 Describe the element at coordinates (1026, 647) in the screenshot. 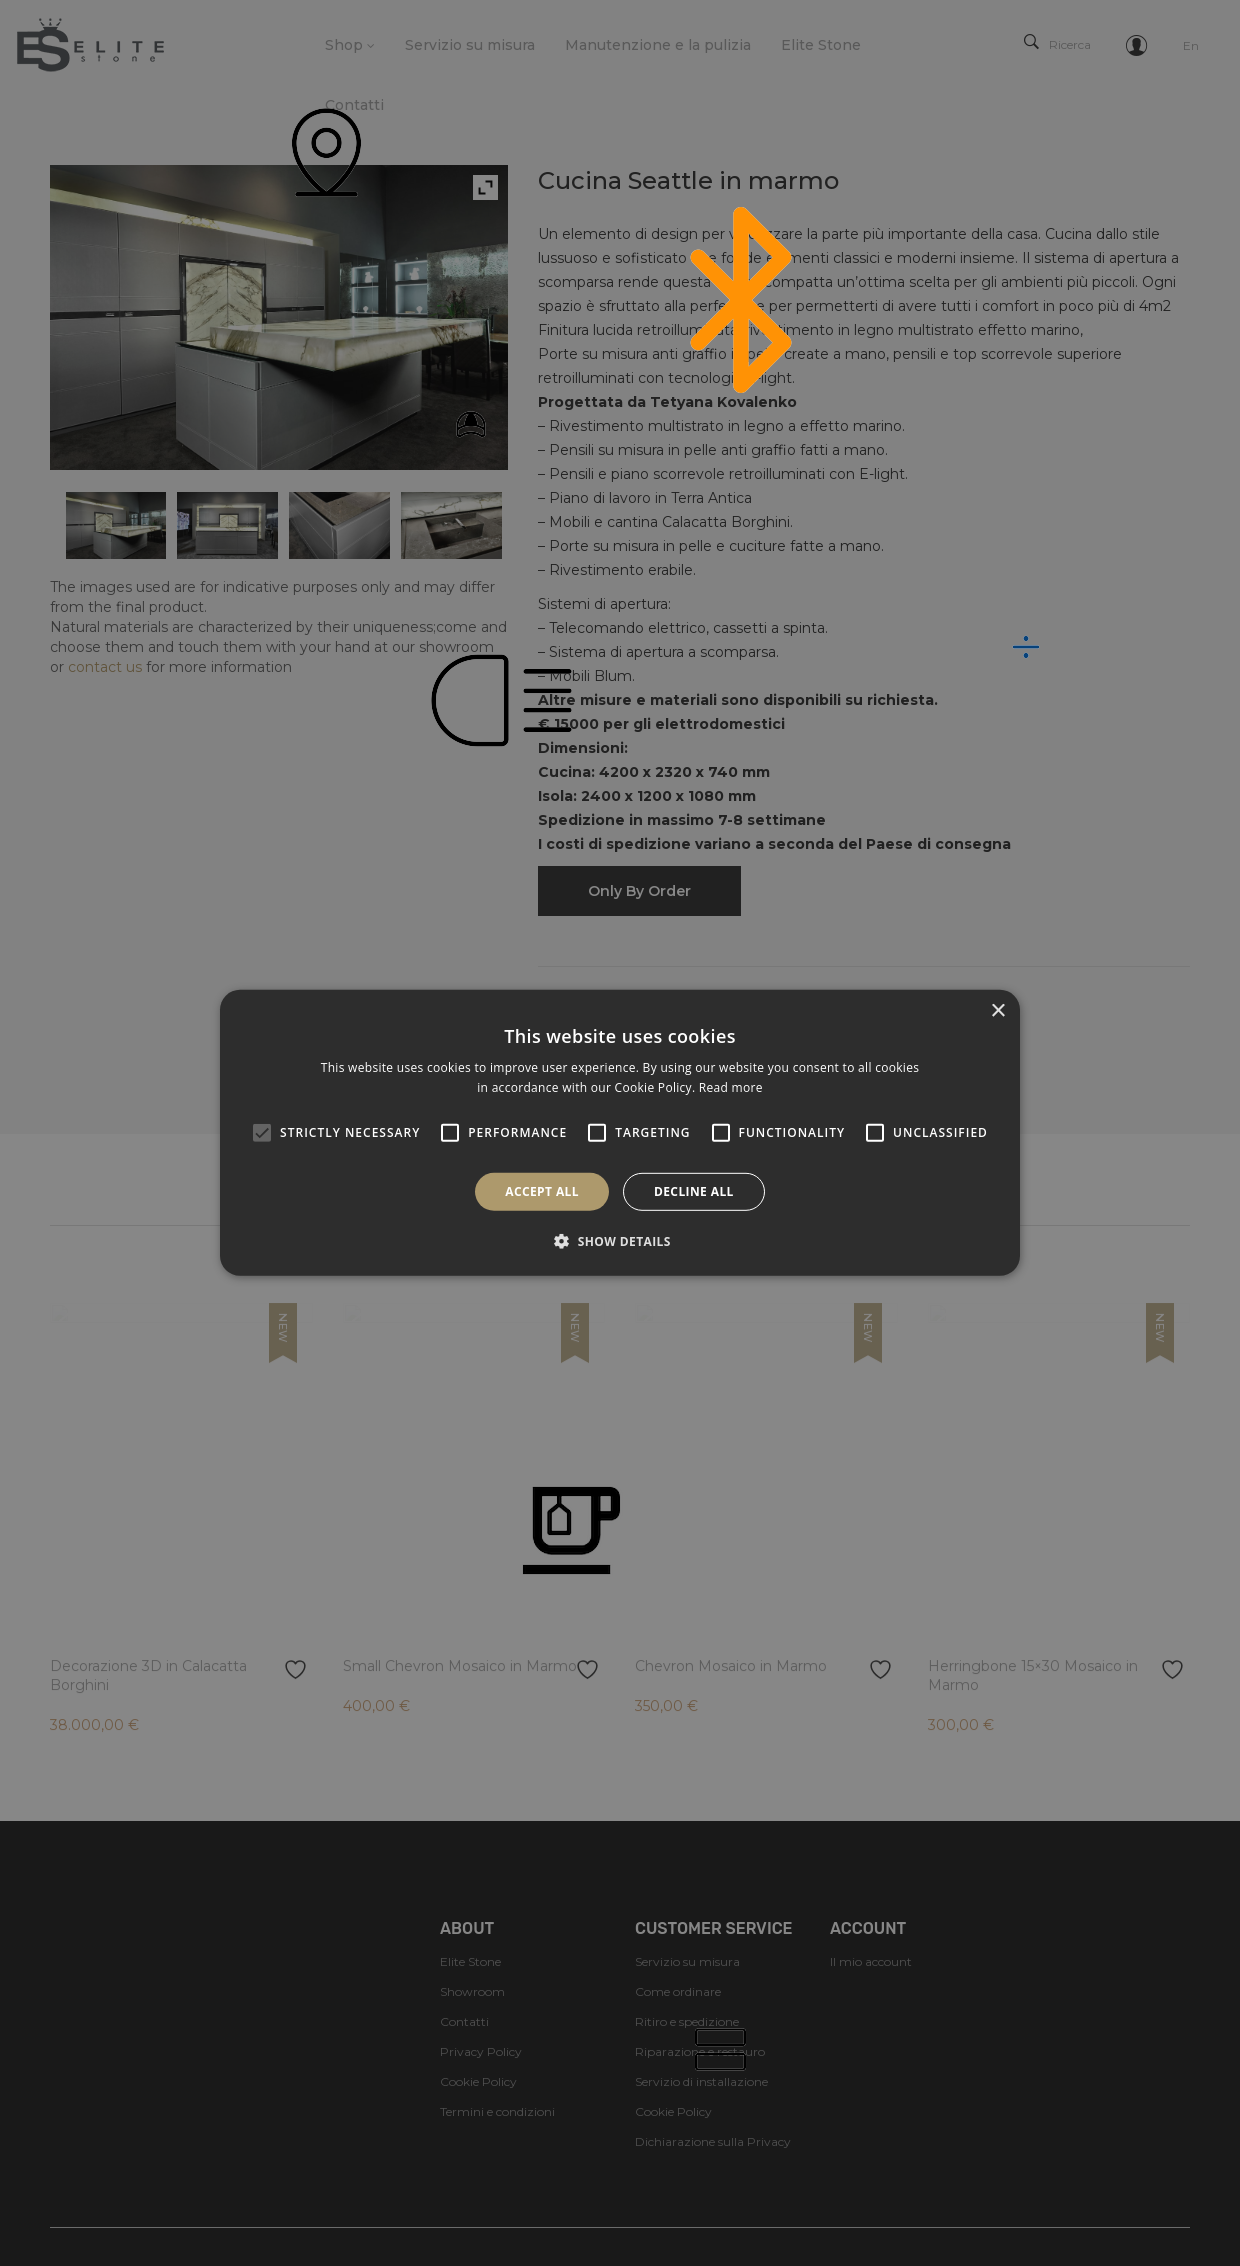

I see `perform division calculation` at that location.